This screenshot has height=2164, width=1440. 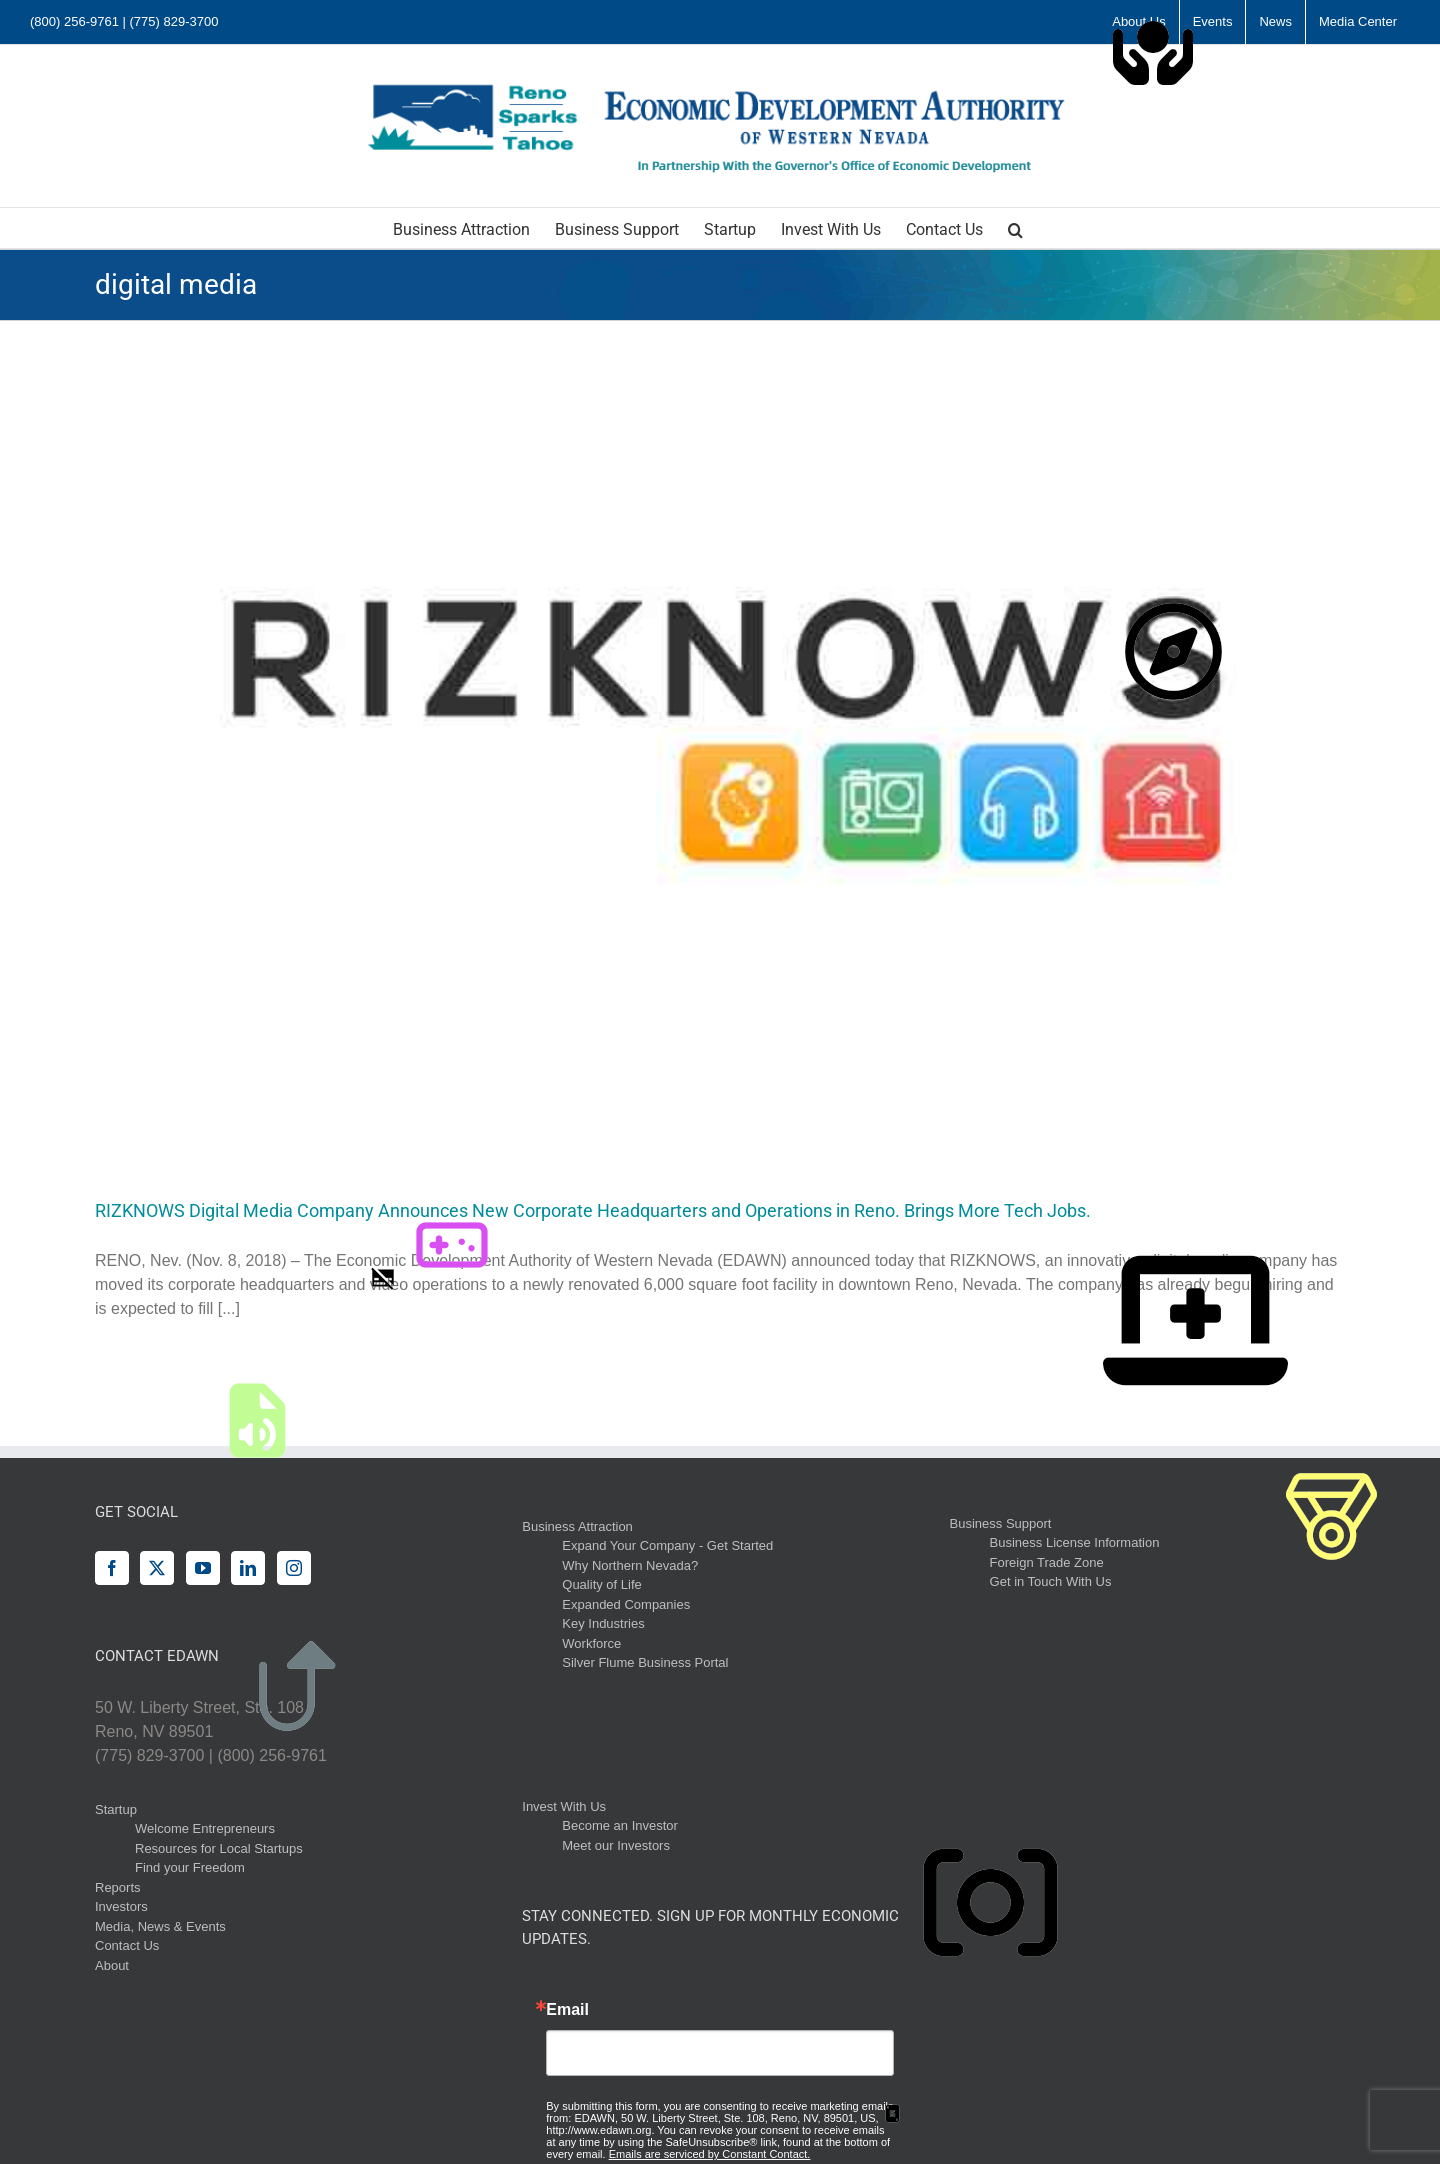 What do you see at coordinates (1173, 651) in the screenshot?
I see `access navigation or directions` at bounding box center [1173, 651].